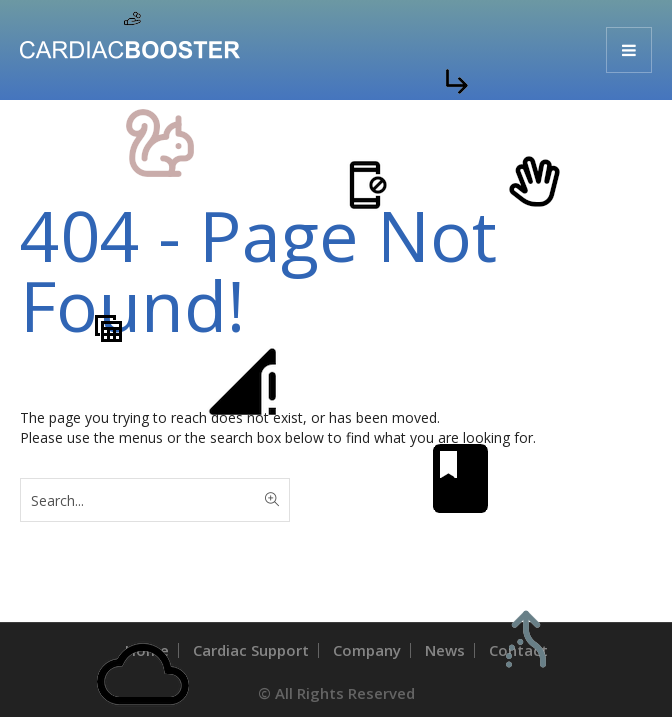 Image resolution: width=672 pixels, height=720 pixels. I want to click on send a vulcan salute greeting, so click(534, 181).